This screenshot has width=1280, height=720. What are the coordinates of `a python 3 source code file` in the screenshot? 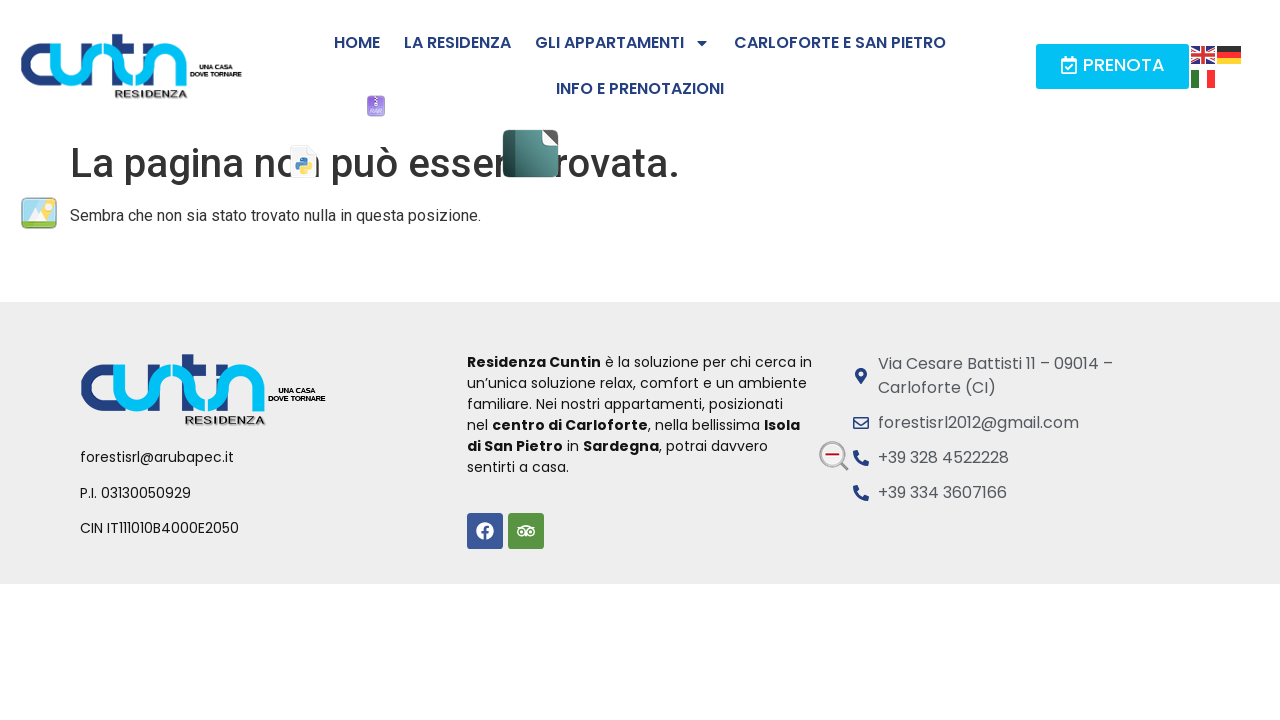 It's located at (303, 161).